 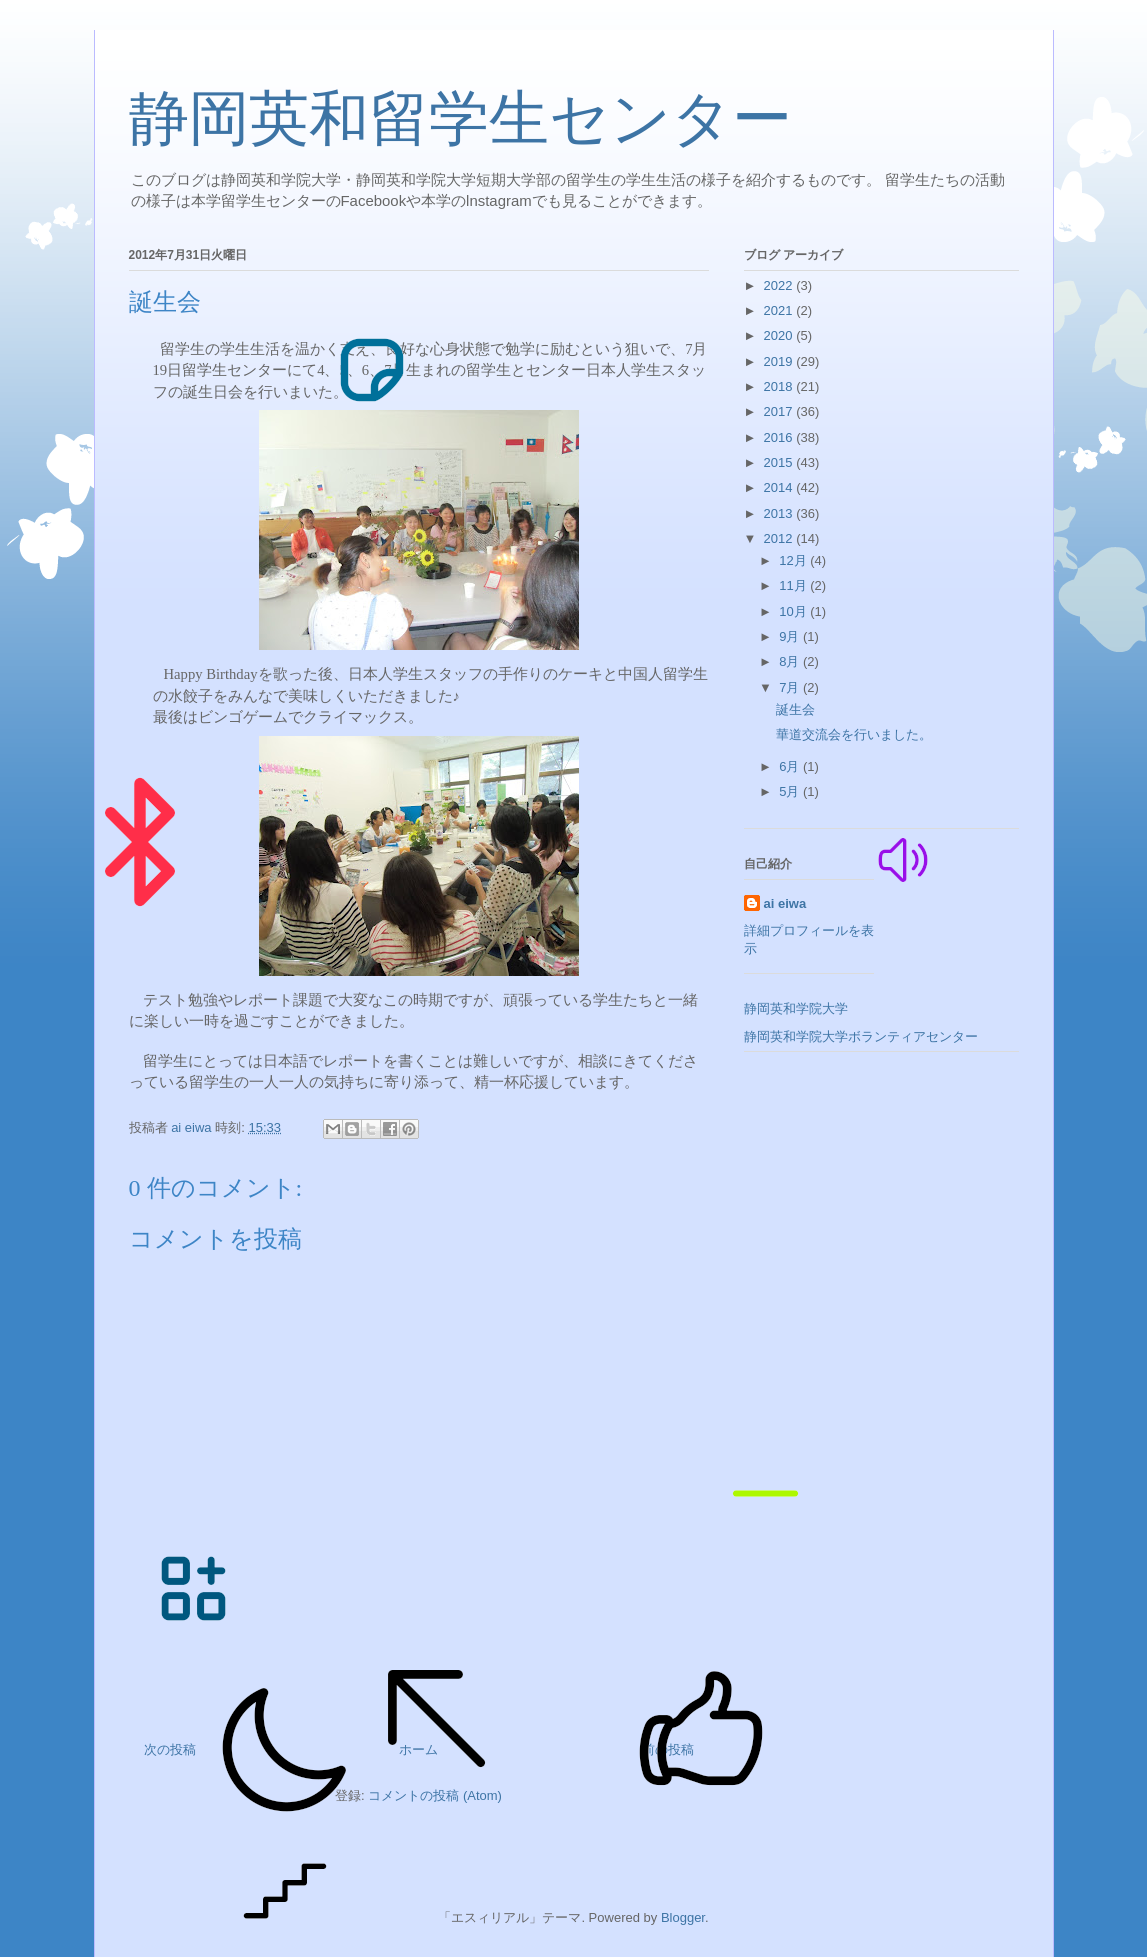 I want to click on toggle bluetooth connectivity on or off, so click(x=140, y=842).